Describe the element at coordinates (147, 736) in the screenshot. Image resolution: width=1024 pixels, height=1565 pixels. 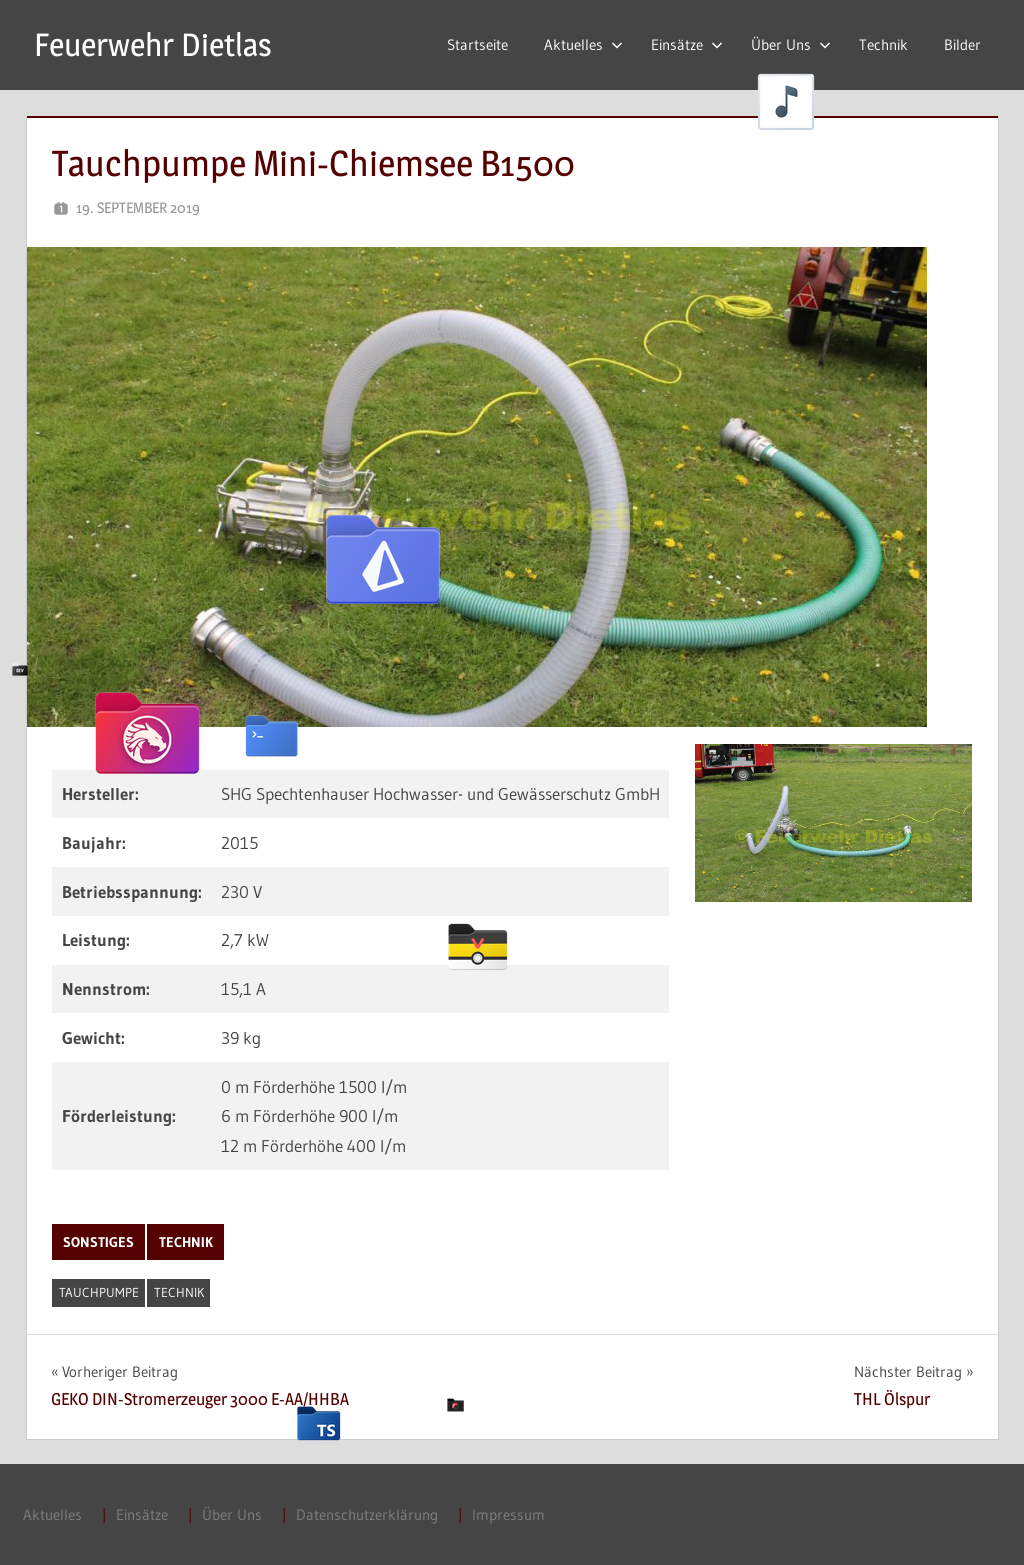
I see `open garuda linux system folder` at that location.